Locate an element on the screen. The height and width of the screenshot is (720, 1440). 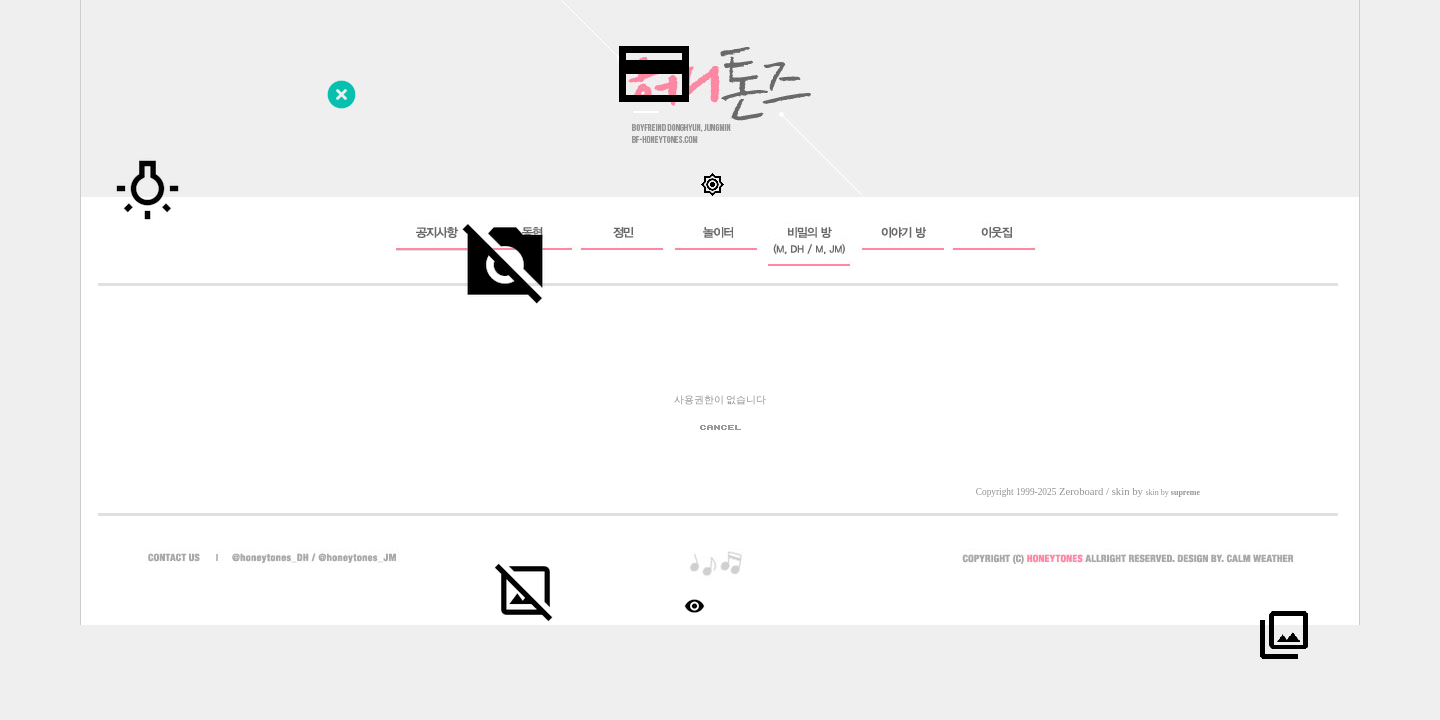
toggle visibility of an item or element is located at coordinates (694, 606).